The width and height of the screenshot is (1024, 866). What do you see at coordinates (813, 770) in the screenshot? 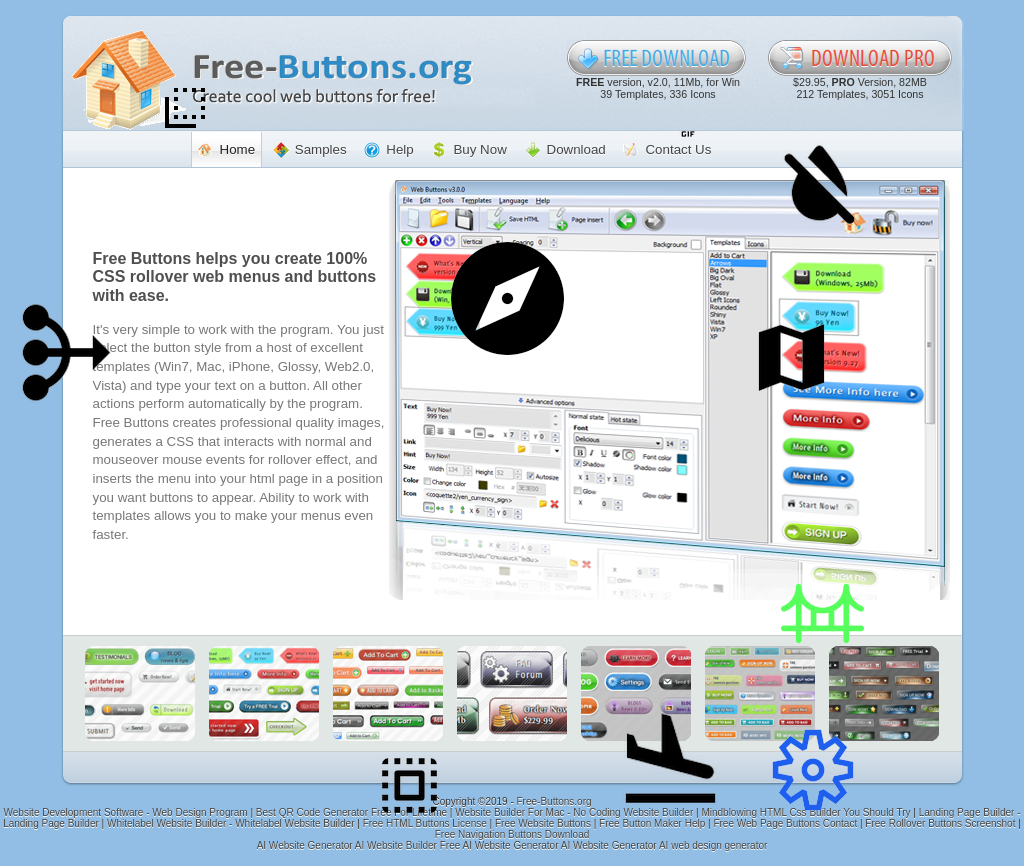
I see `open settings or preferences` at bounding box center [813, 770].